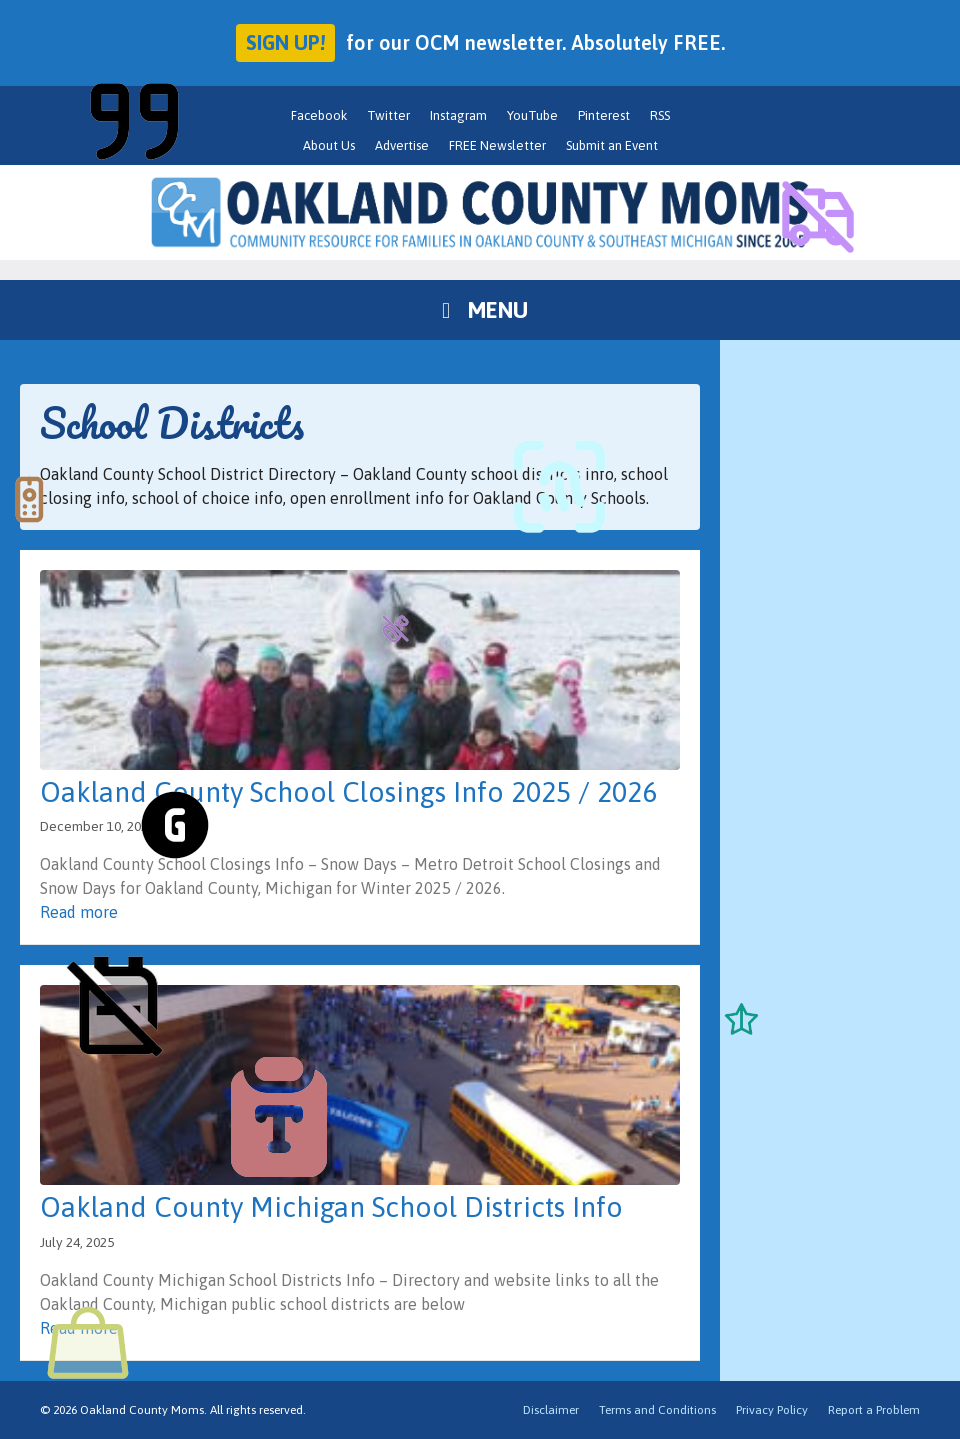  What do you see at coordinates (118, 1005) in the screenshot?
I see `no backpacks allowed` at bounding box center [118, 1005].